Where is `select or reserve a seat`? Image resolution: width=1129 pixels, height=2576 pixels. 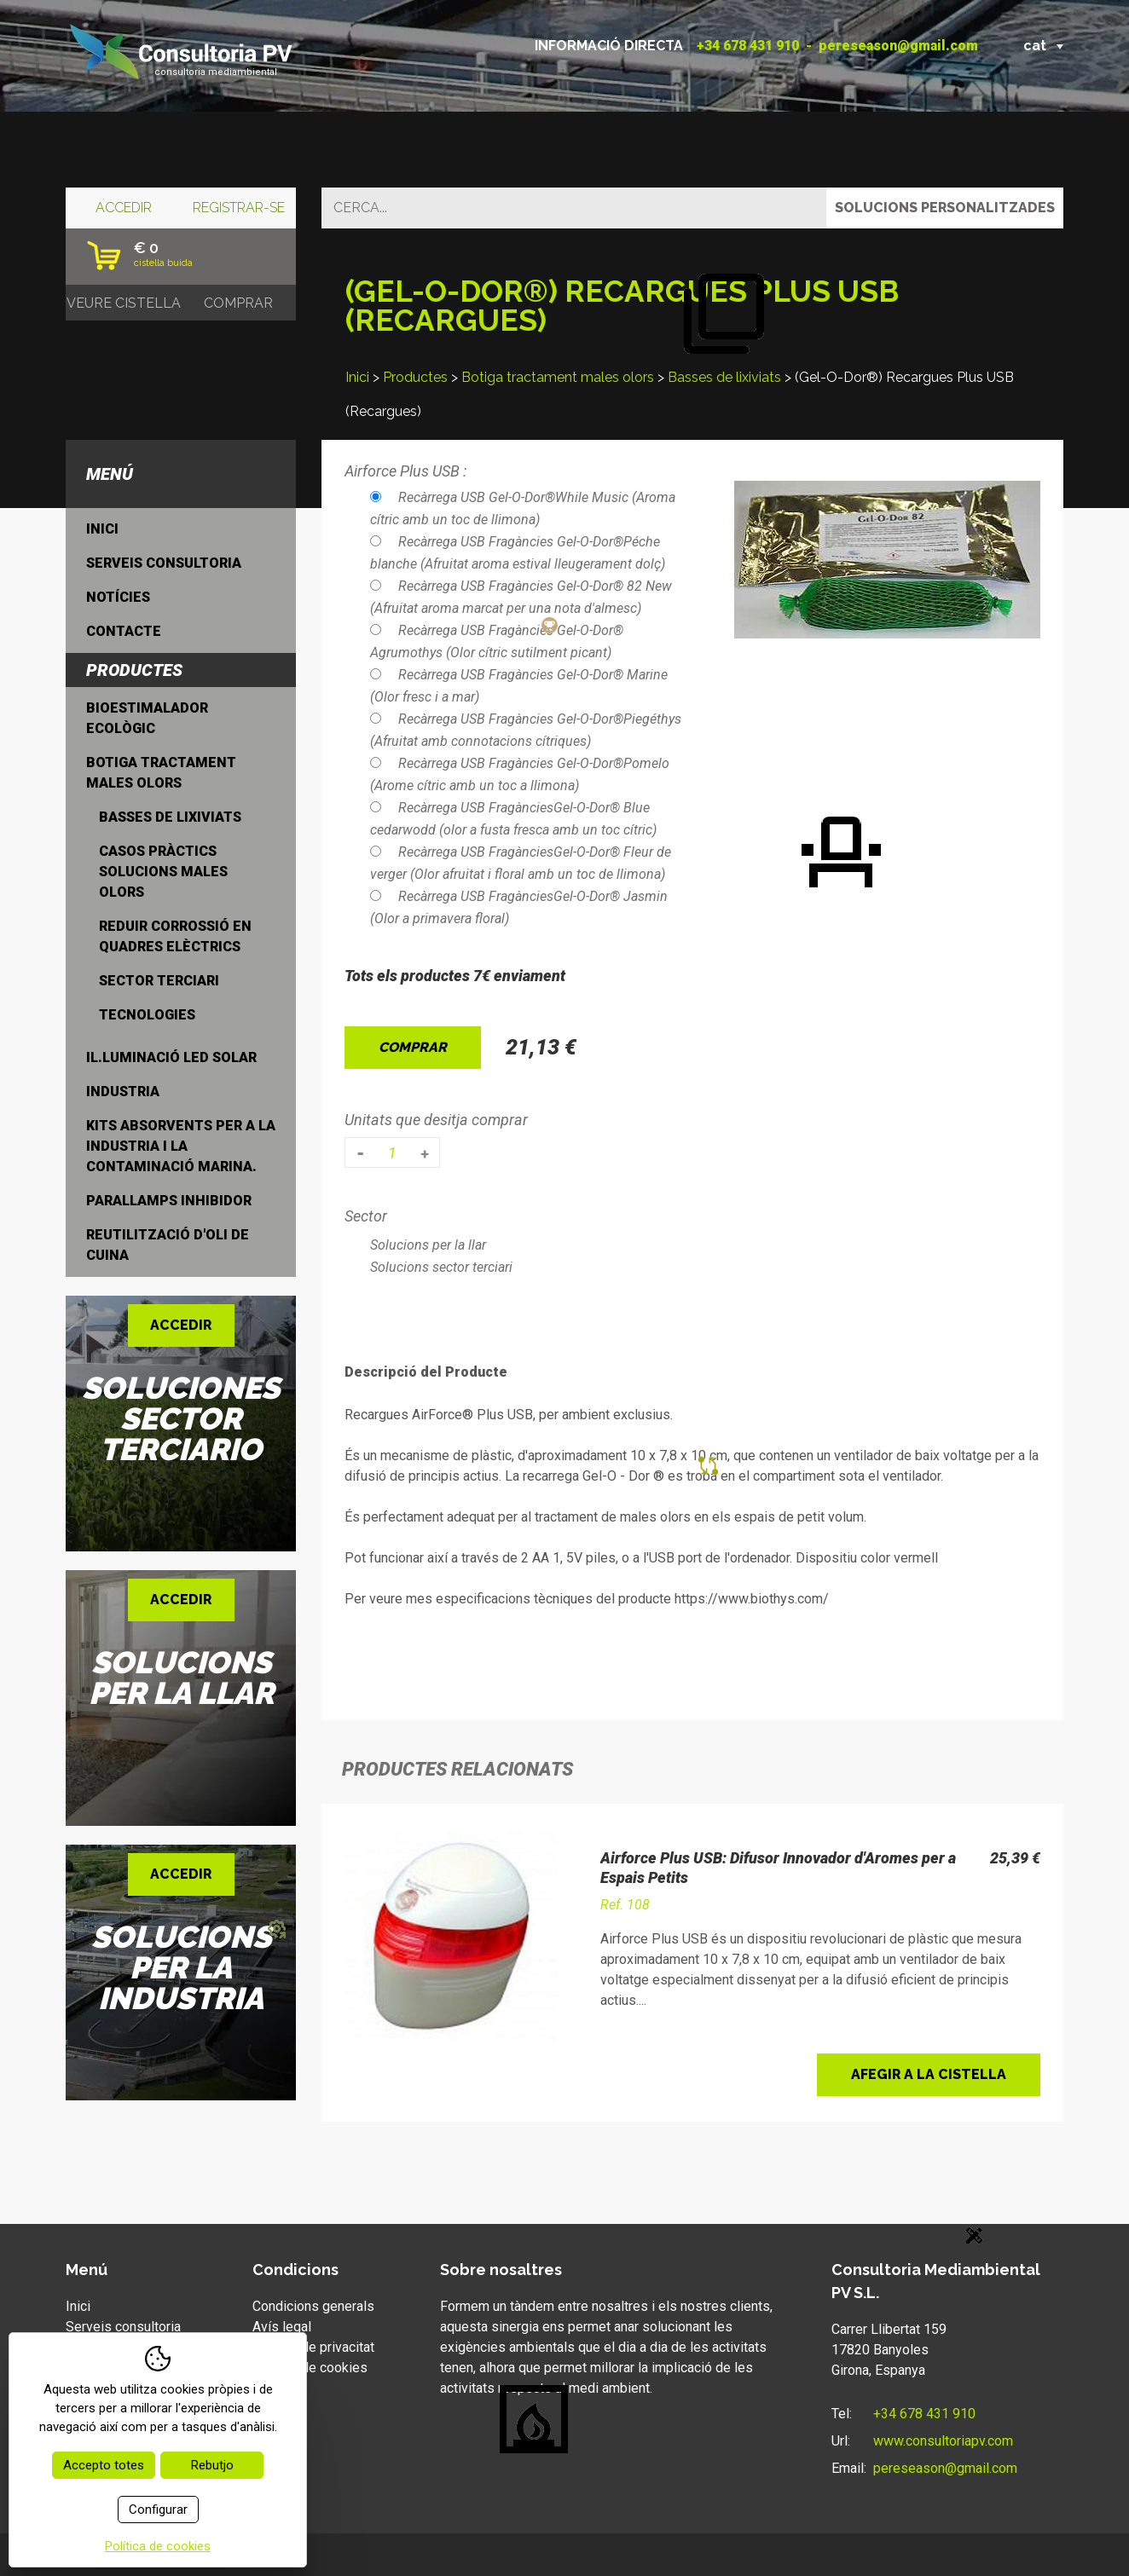
select or reserve a seat is located at coordinates (841, 852).